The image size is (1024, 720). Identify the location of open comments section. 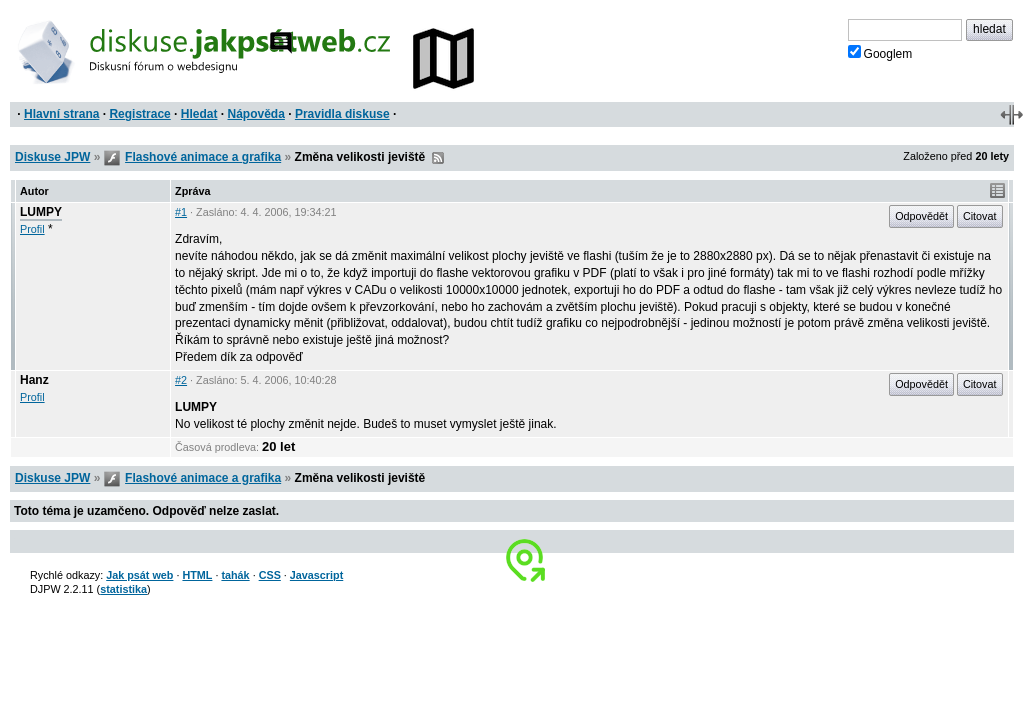
(281, 43).